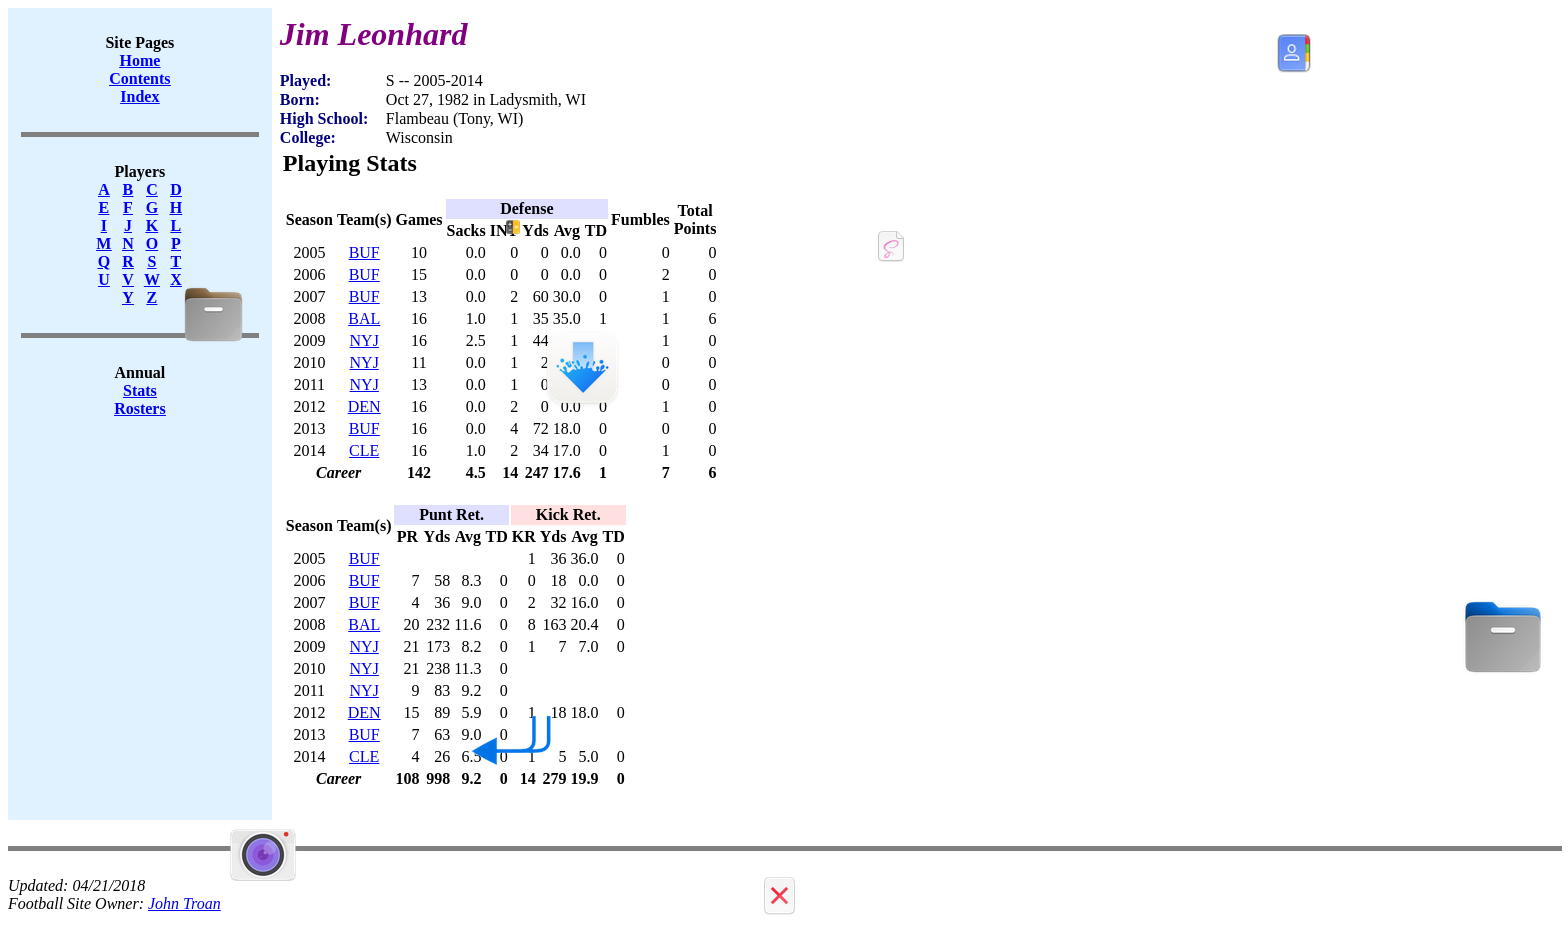 The height and width of the screenshot is (929, 1568). Describe the element at coordinates (1294, 53) in the screenshot. I see `open the contacts app` at that location.